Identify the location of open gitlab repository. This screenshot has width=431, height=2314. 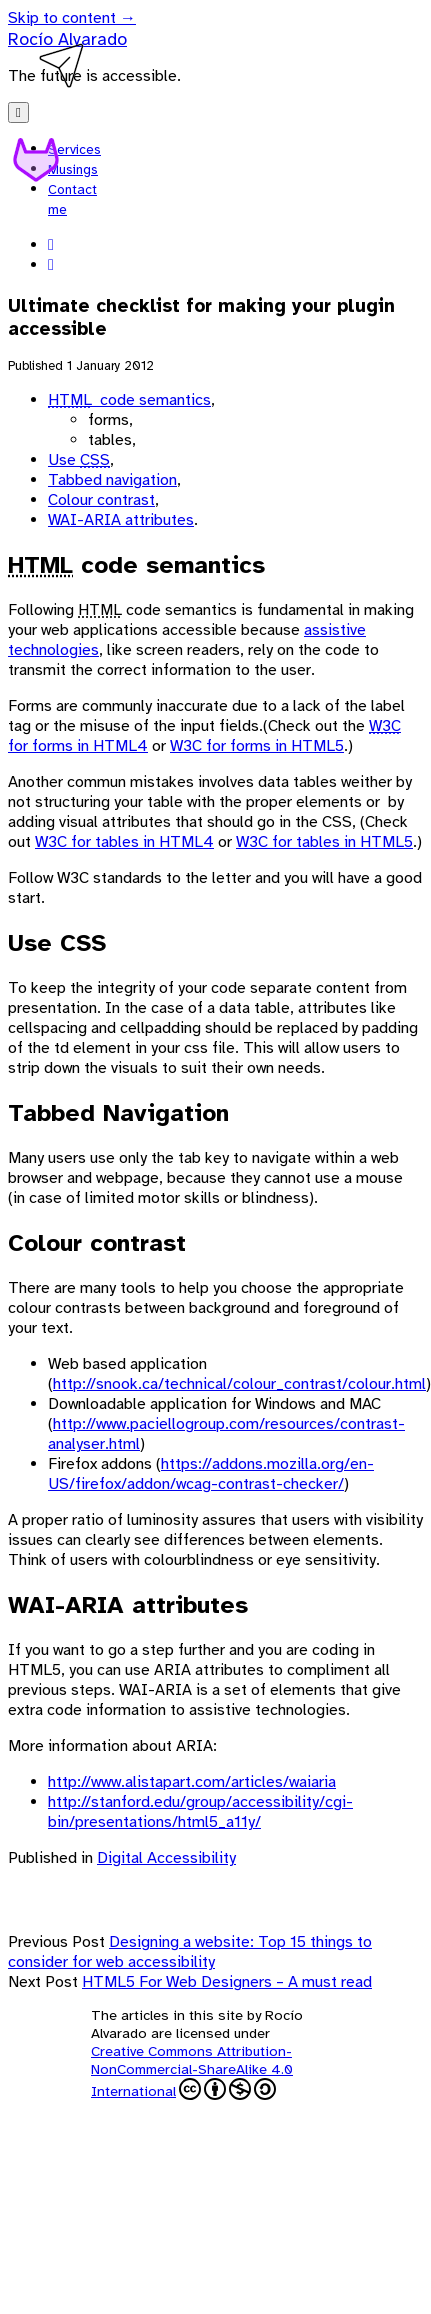
(36, 159).